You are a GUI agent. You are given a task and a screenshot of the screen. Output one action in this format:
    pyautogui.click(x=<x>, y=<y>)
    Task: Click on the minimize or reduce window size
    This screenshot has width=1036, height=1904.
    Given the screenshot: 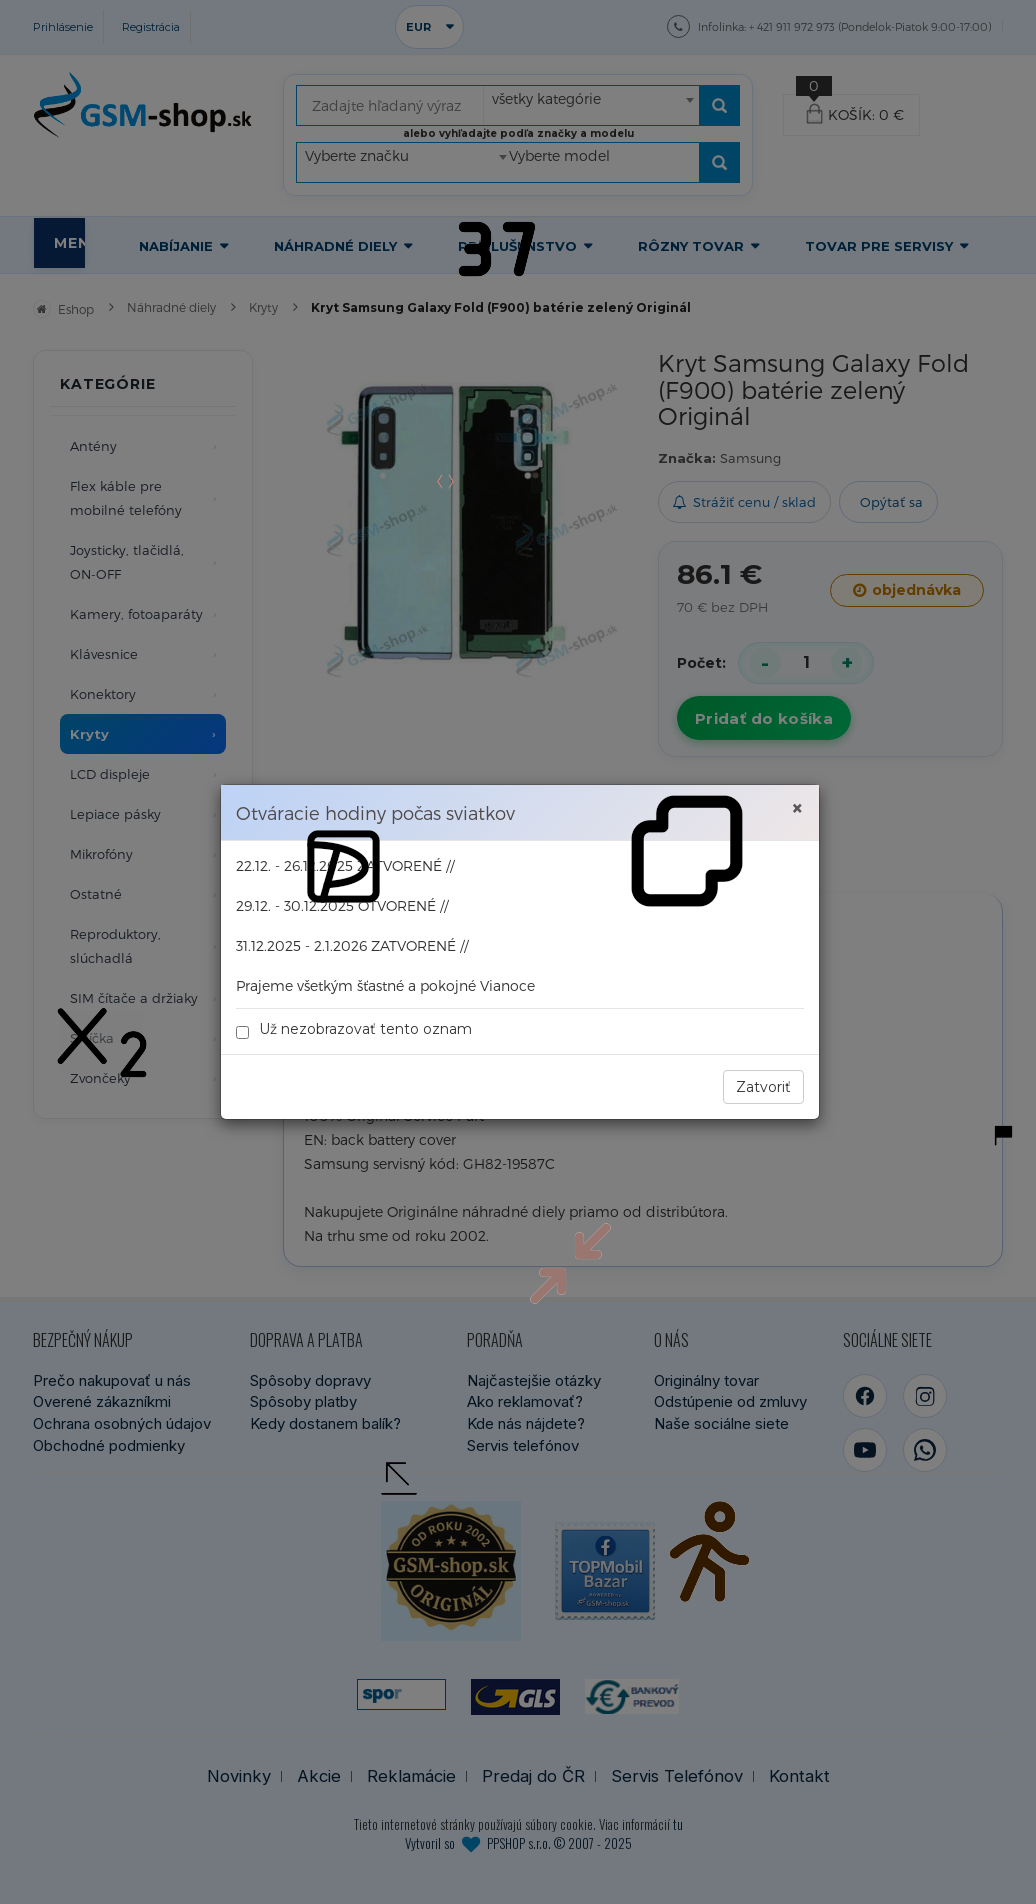 What is the action you would take?
    pyautogui.click(x=570, y=1263)
    